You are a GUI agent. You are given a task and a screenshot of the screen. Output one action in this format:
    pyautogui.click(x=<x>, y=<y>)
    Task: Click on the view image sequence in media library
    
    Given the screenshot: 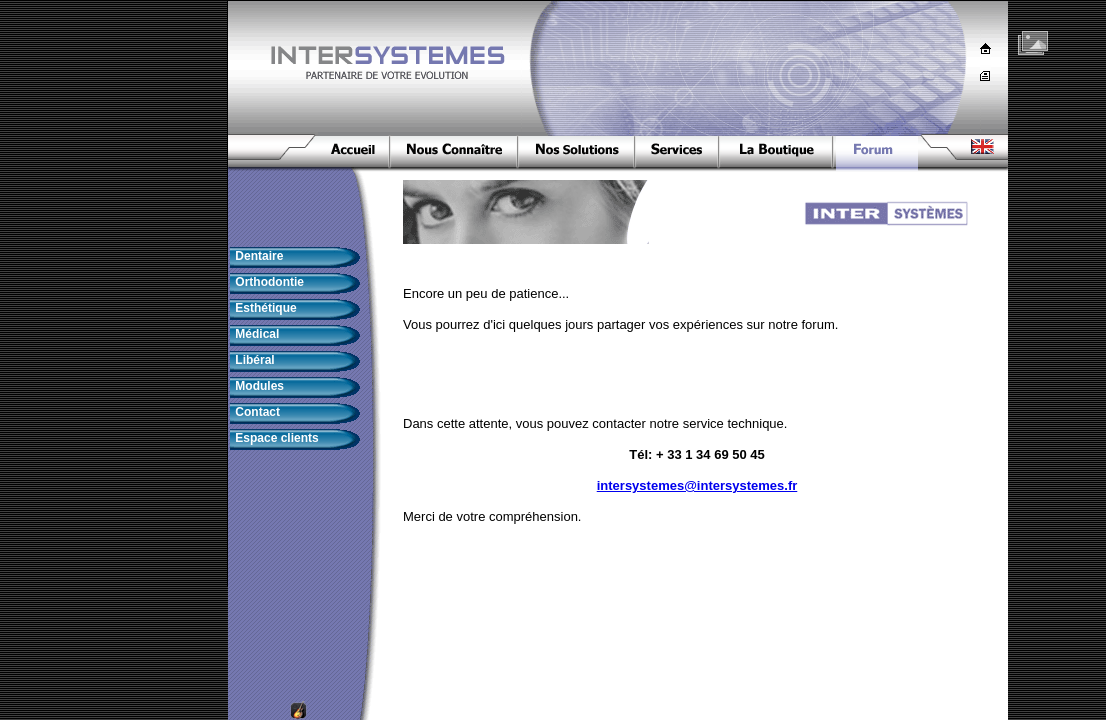 What is the action you would take?
    pyautogui.click(x=1033, y=43)
    